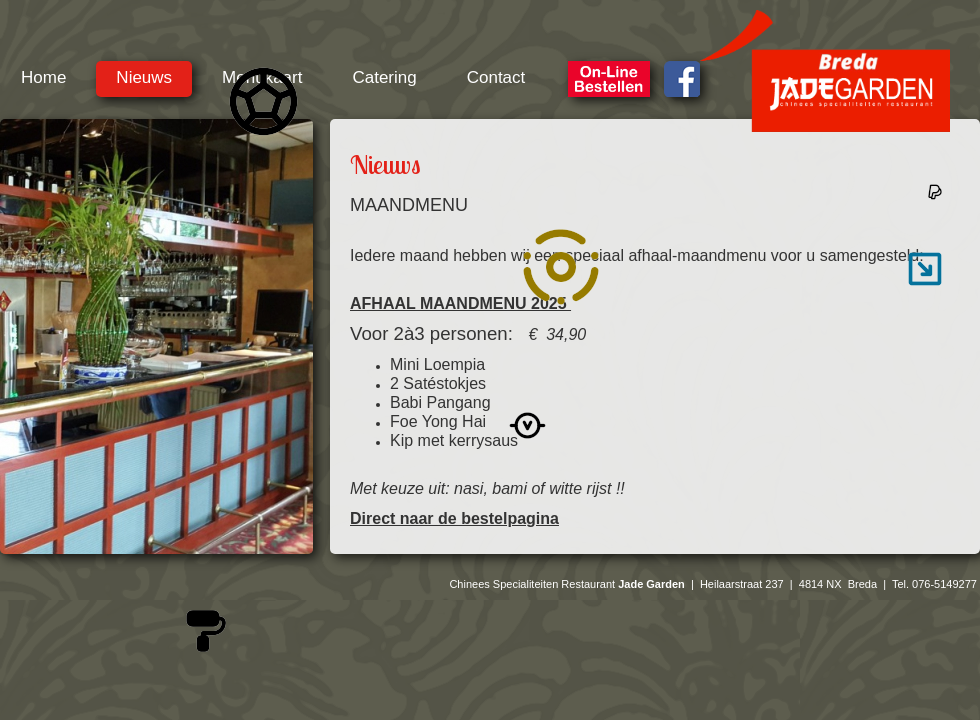  Describe the element at coordinates (935, 192) in the screenshot. I see `pay with paypal` at that location.